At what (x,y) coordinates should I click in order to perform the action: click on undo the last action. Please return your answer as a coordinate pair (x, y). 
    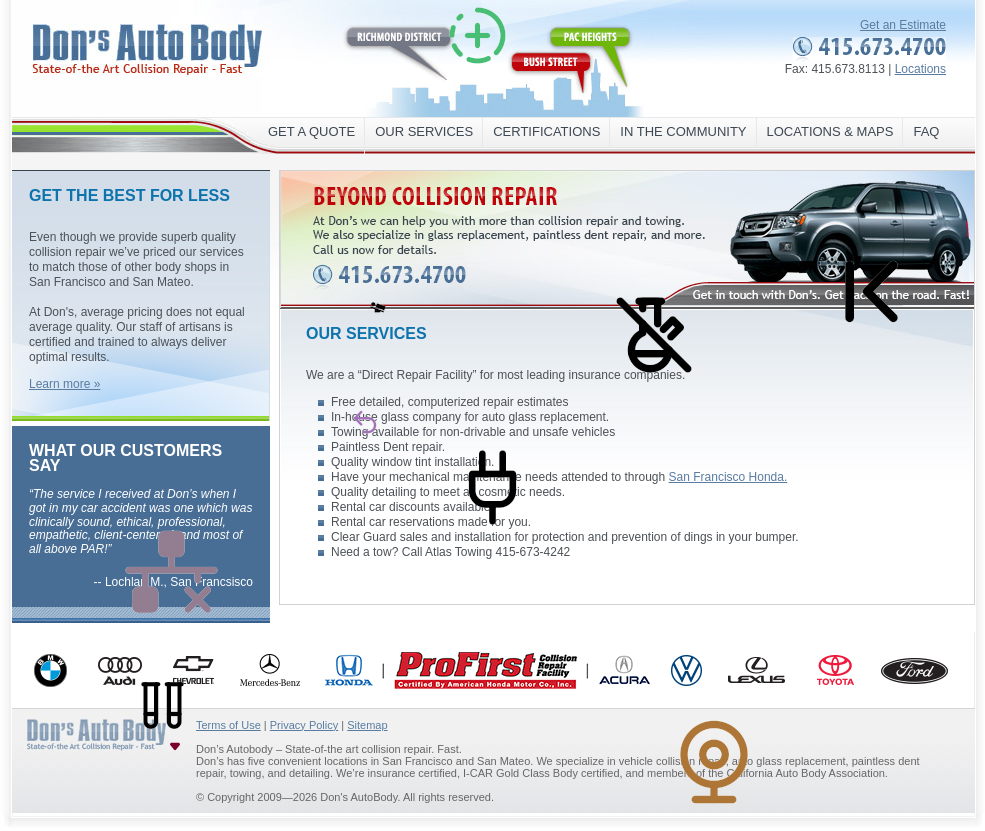
    Looking at the image, I should click on (365, 422).